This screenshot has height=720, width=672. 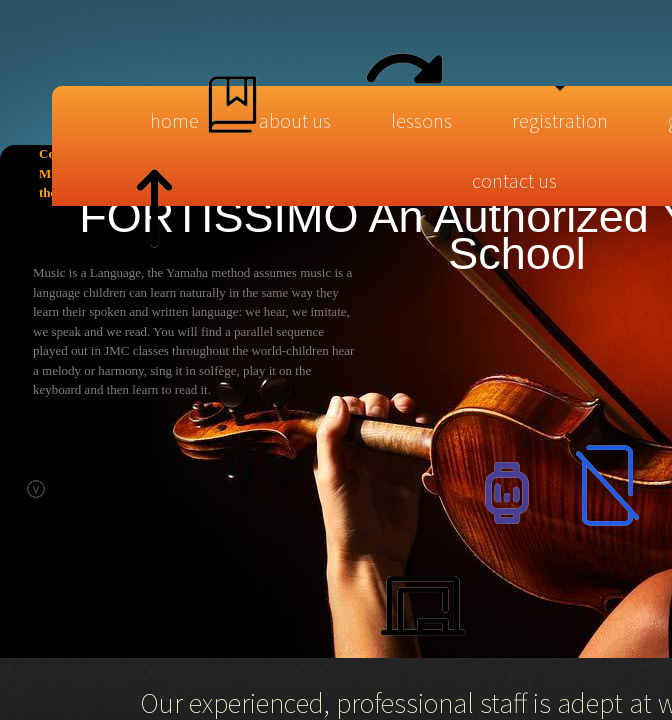 What do you see at coordinates (36, 489) in the screenshot?
I see `indicates items or options starting with the letter V` at bounding box center [36, 489].